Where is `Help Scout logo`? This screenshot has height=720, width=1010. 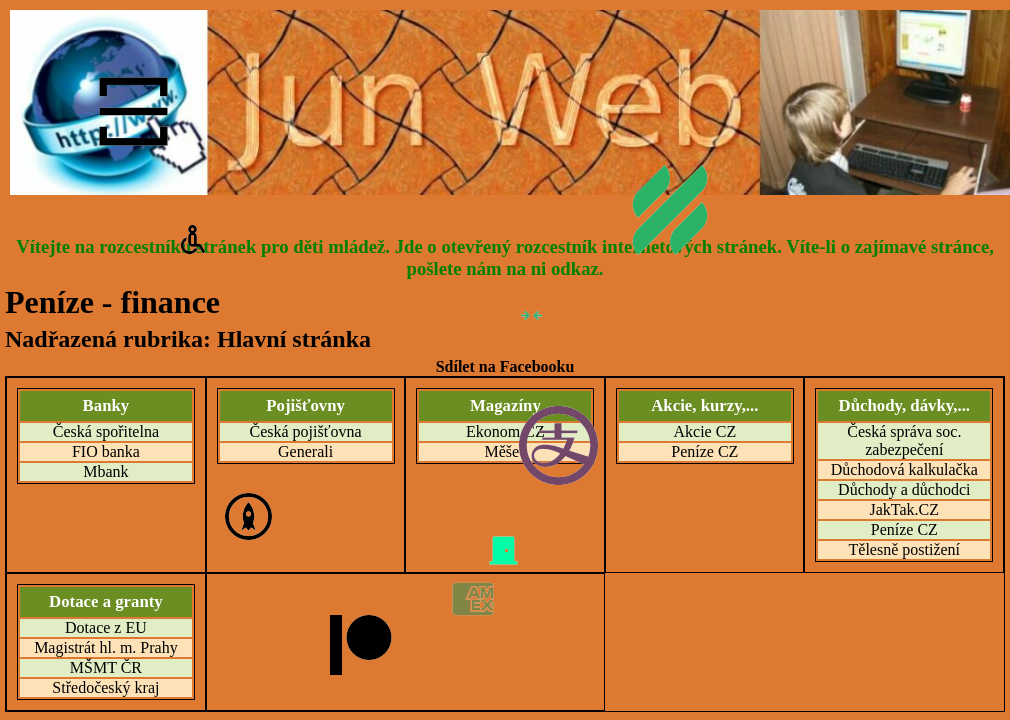 Help Scout logo is located at coordinates (670, 210).